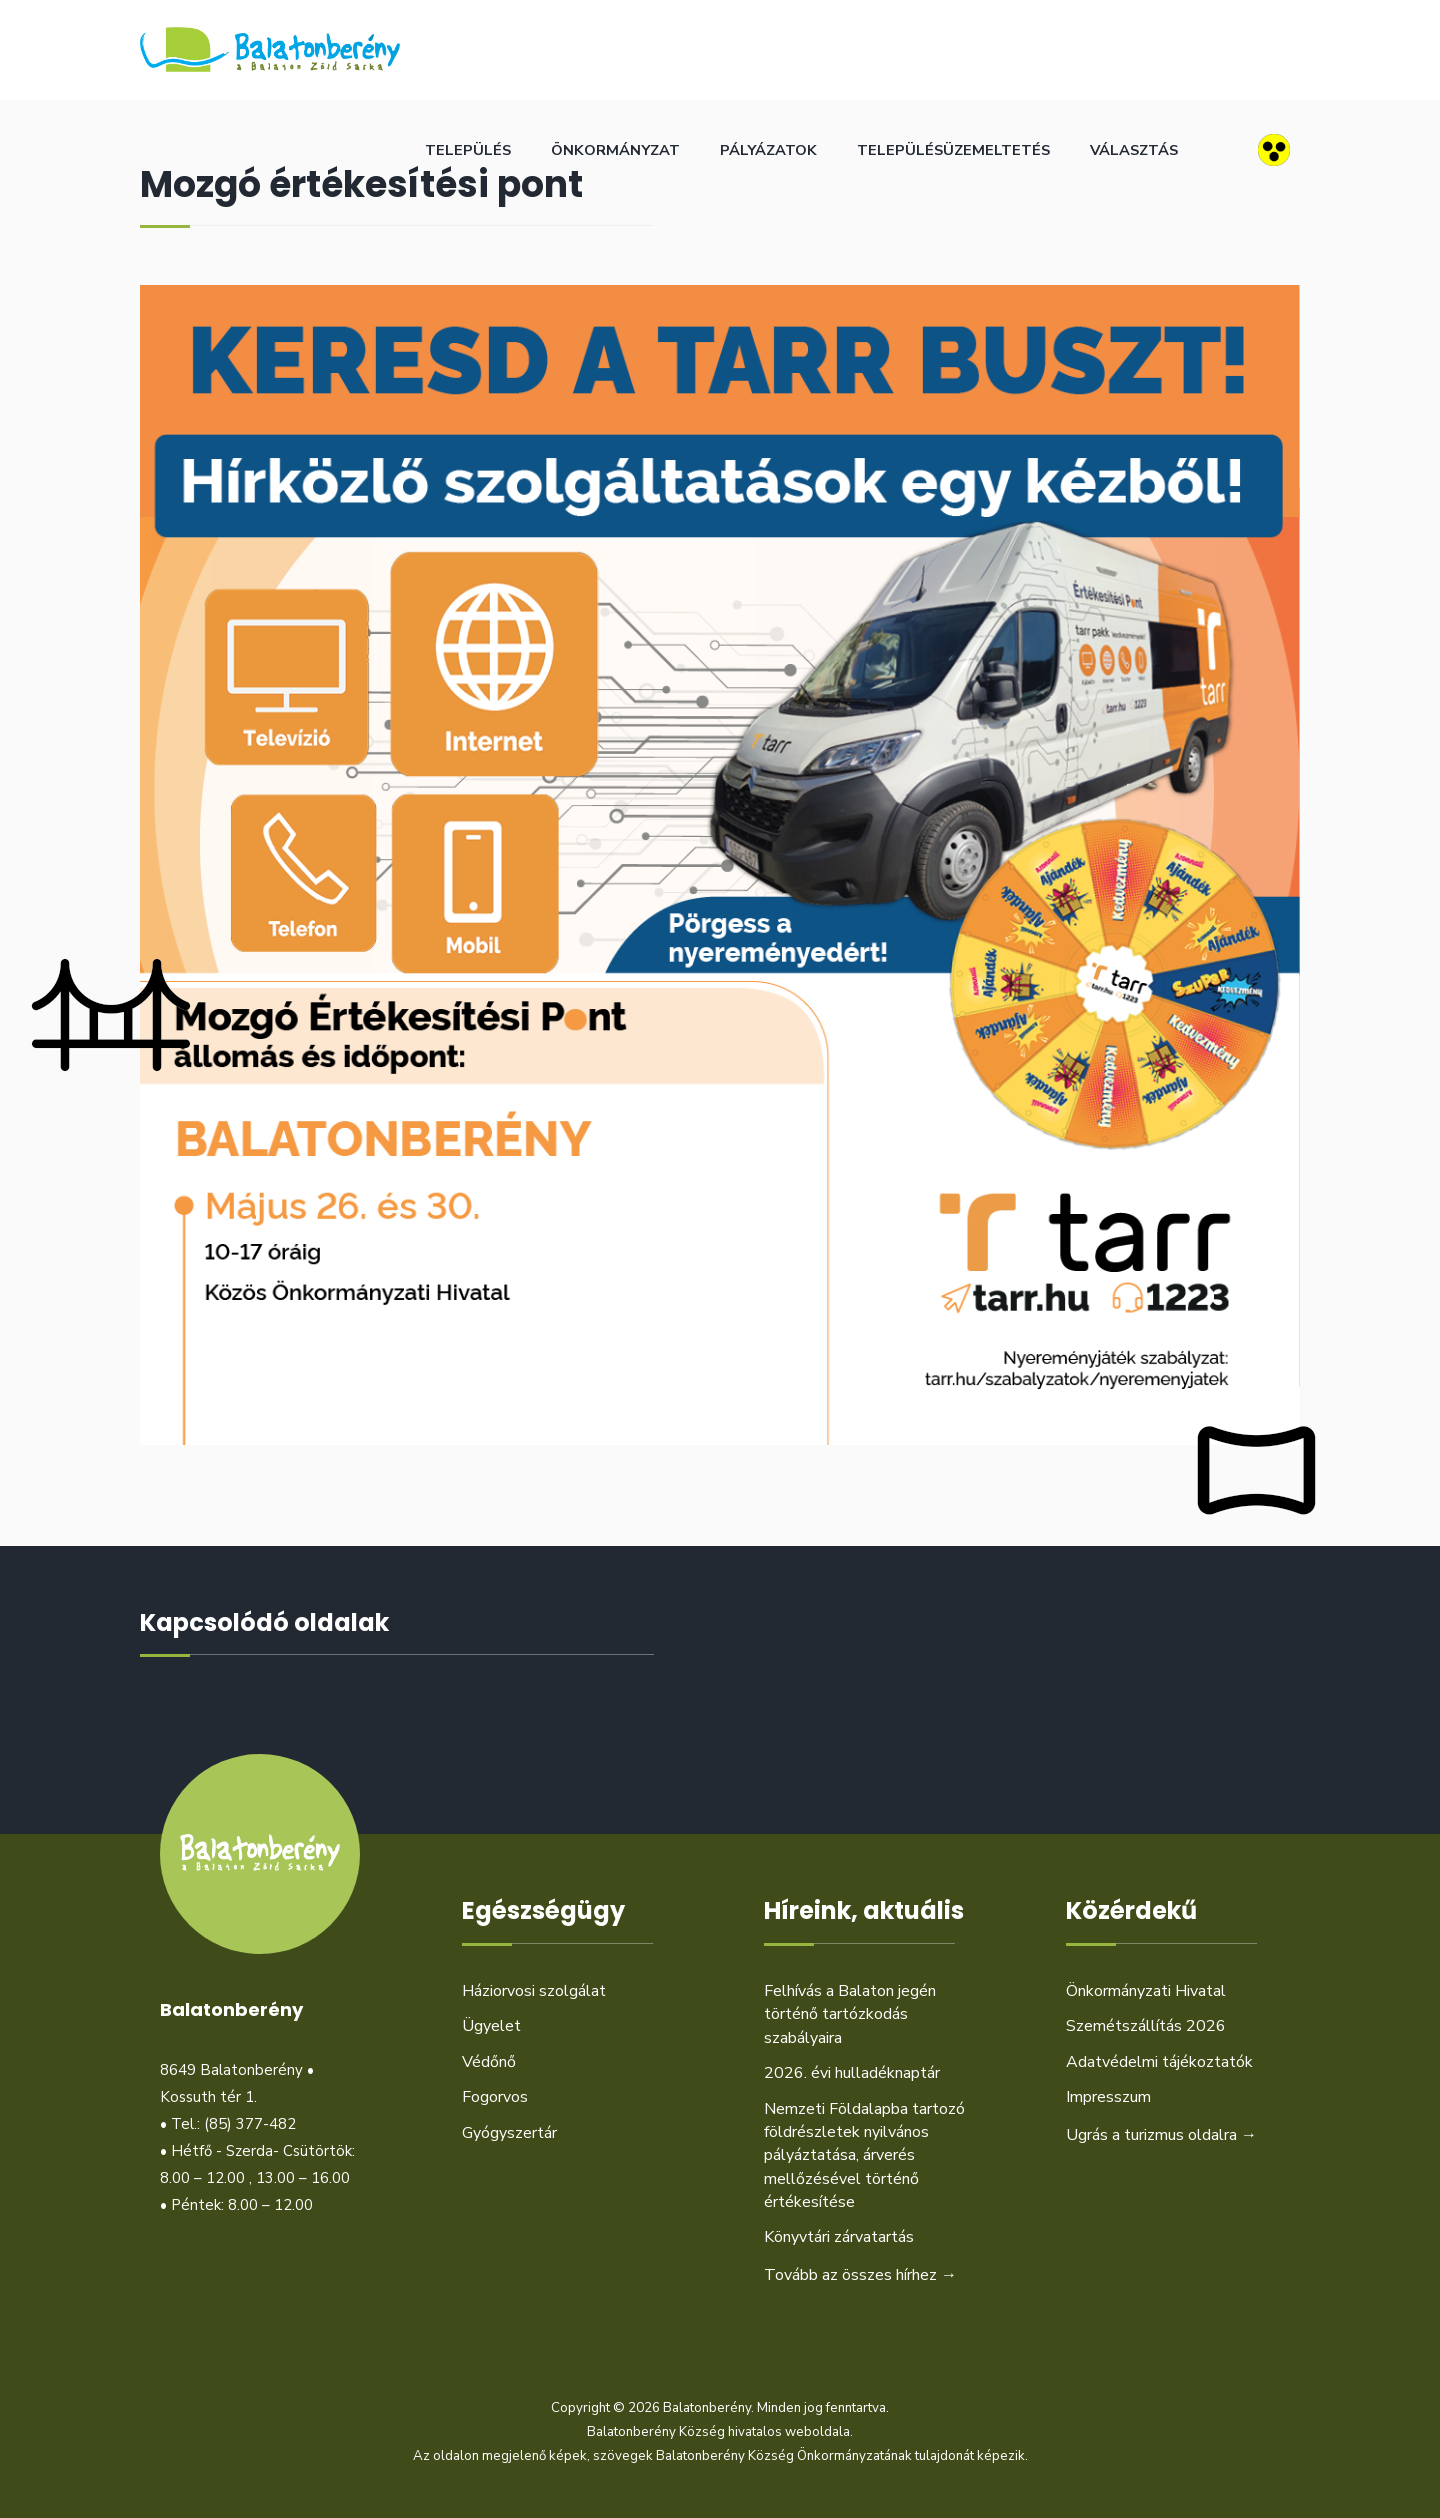 The width and height of the screenshot is (1440, 2518). Describe the element at coordinates (1256, 1470) in the screenshot. I see `switch to panorama photo mode` at that location.